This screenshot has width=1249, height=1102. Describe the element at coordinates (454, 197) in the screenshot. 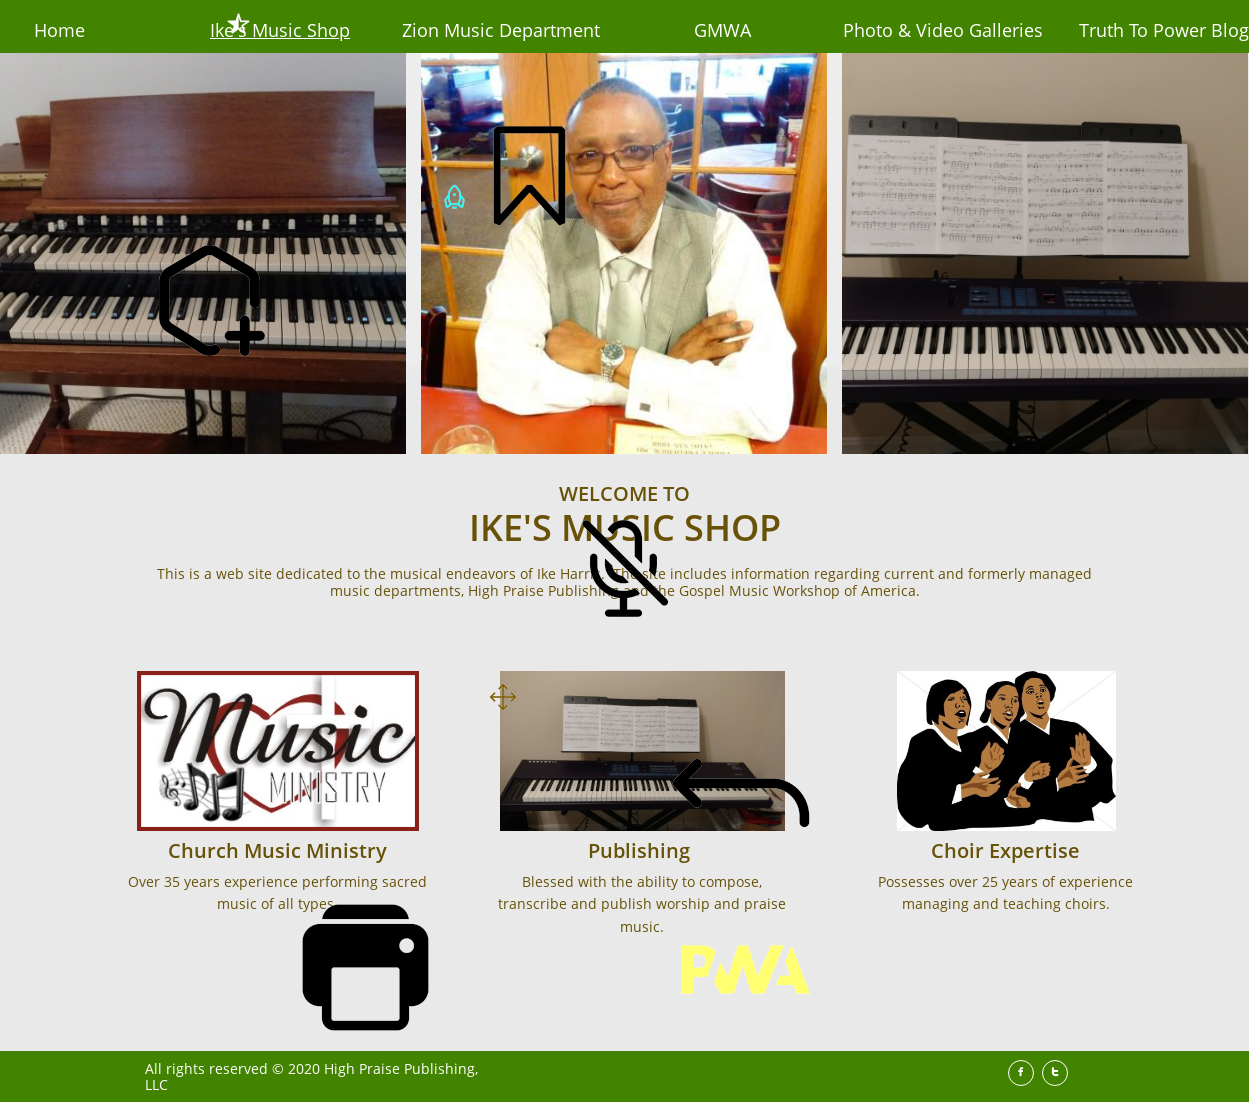

I see `launch or deploy an application` at that location.